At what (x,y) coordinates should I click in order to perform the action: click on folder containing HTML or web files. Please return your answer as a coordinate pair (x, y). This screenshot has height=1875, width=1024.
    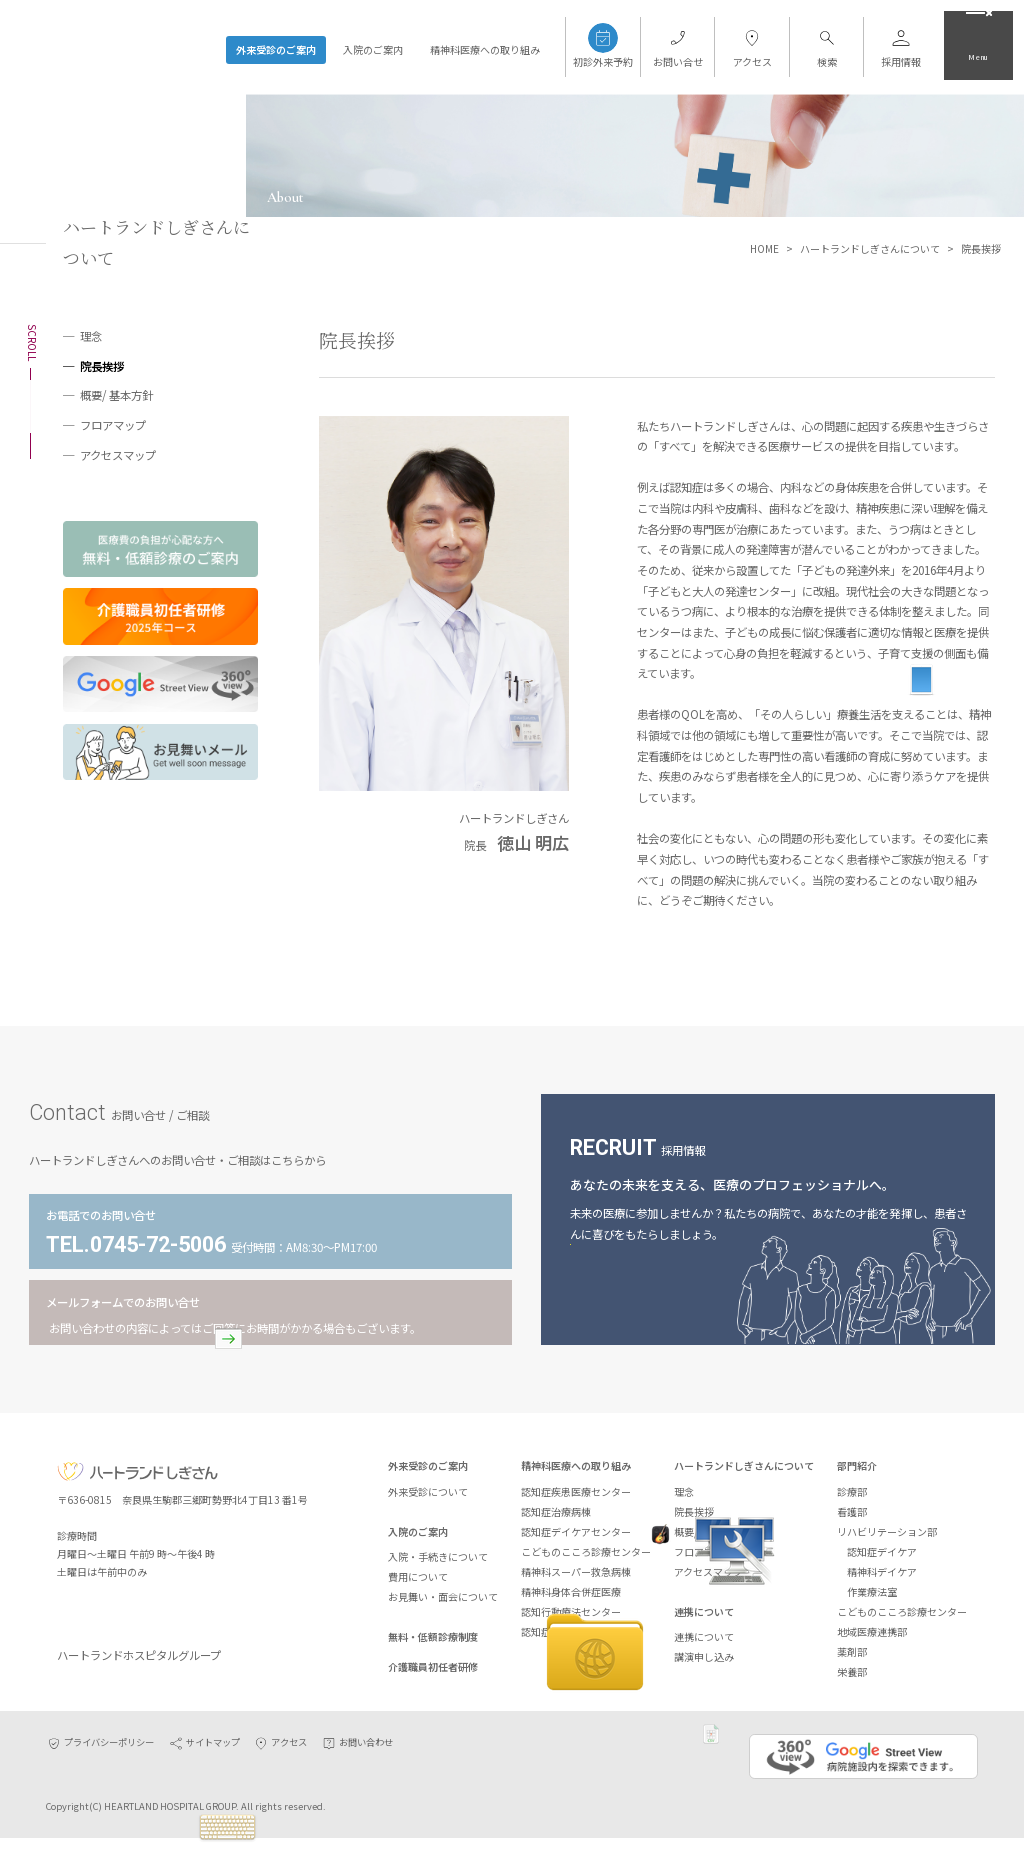
    Looking at the image, I should click on (595, 1652).